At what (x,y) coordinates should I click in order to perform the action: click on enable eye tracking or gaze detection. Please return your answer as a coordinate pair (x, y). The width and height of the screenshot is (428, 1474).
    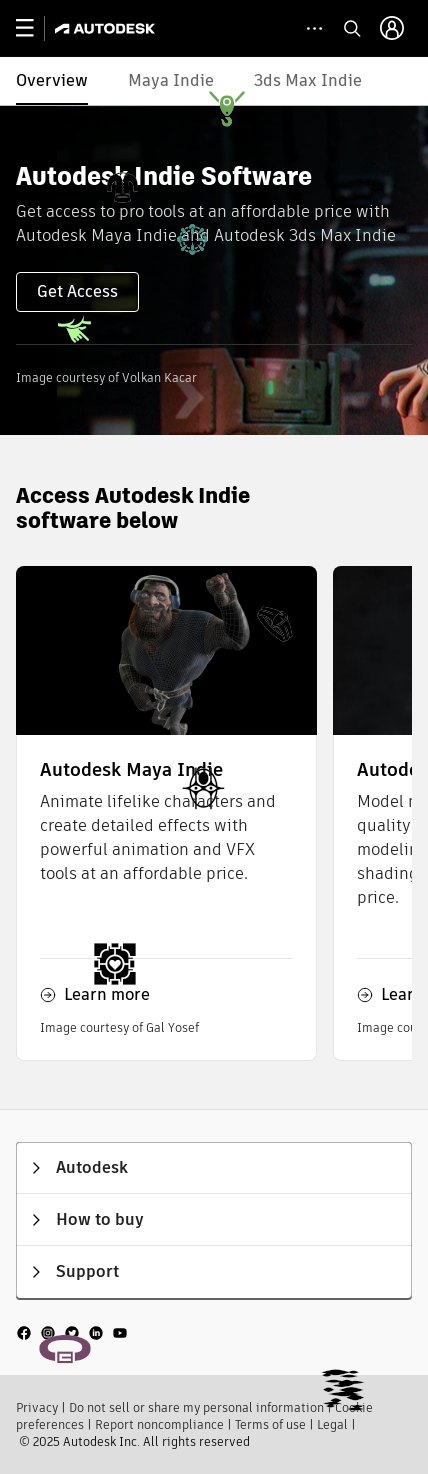
    Looking at the image, I should click on (203, 788).